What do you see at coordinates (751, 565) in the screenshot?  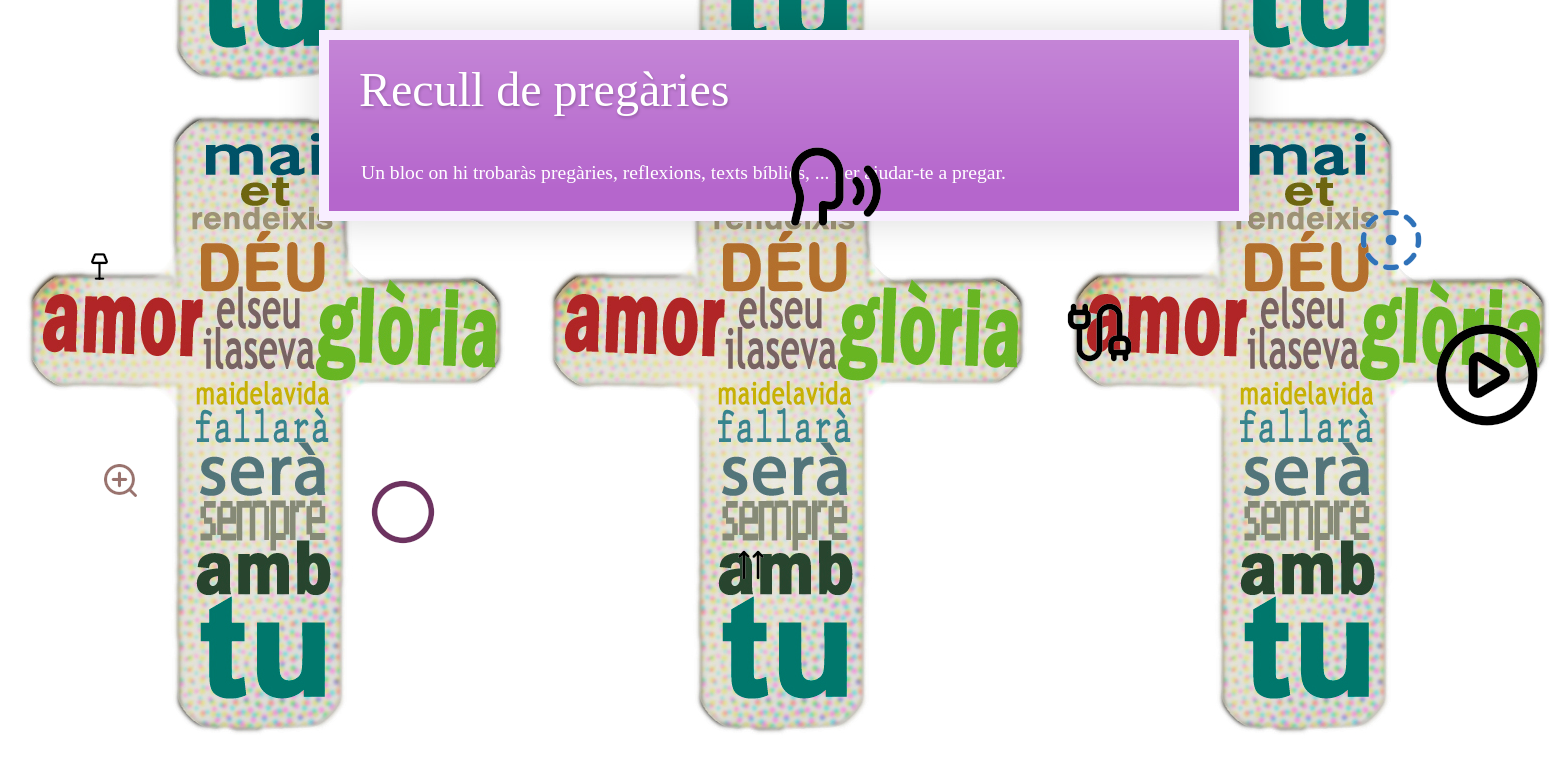 I see `sort items in ascending order` at bounding box center [751, 565].